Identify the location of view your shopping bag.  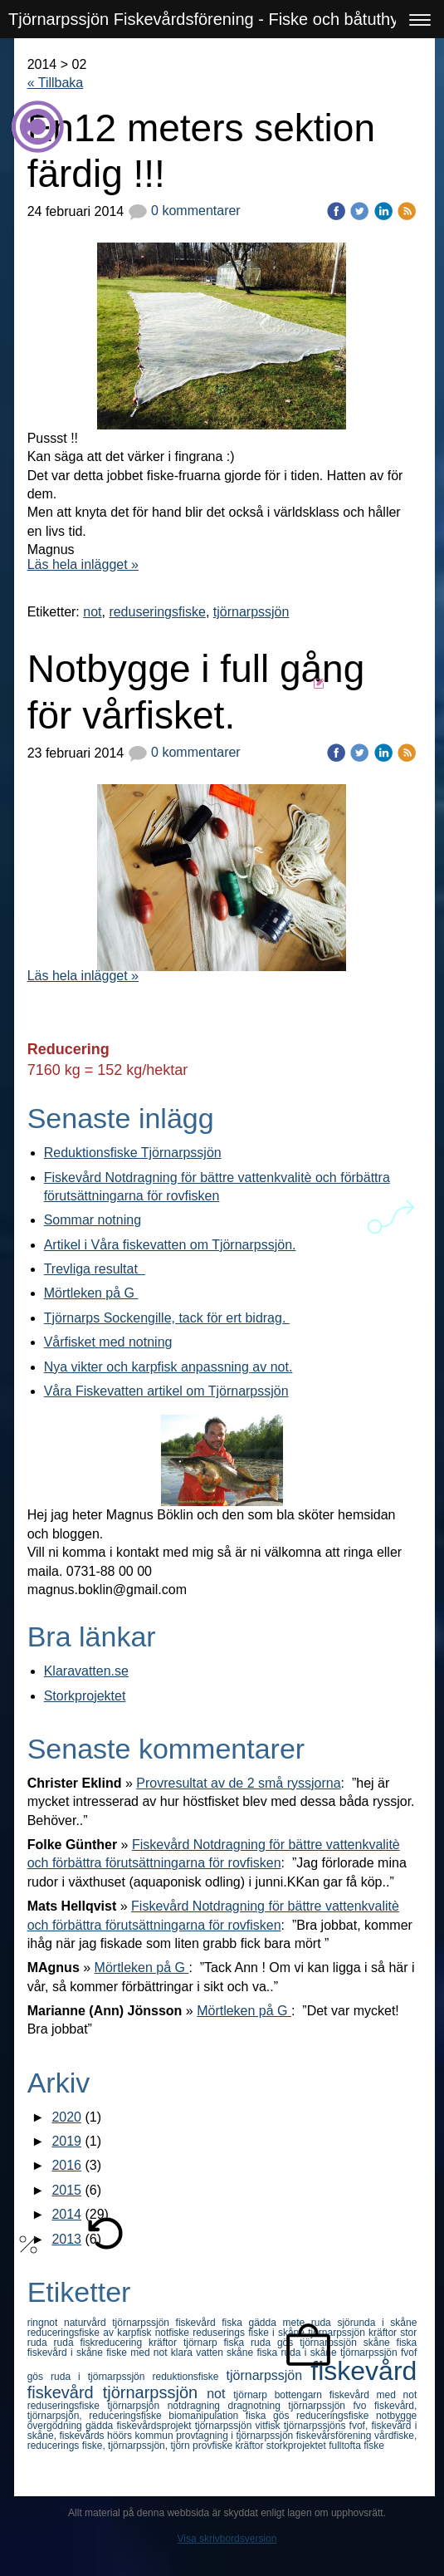
(308, 2347).